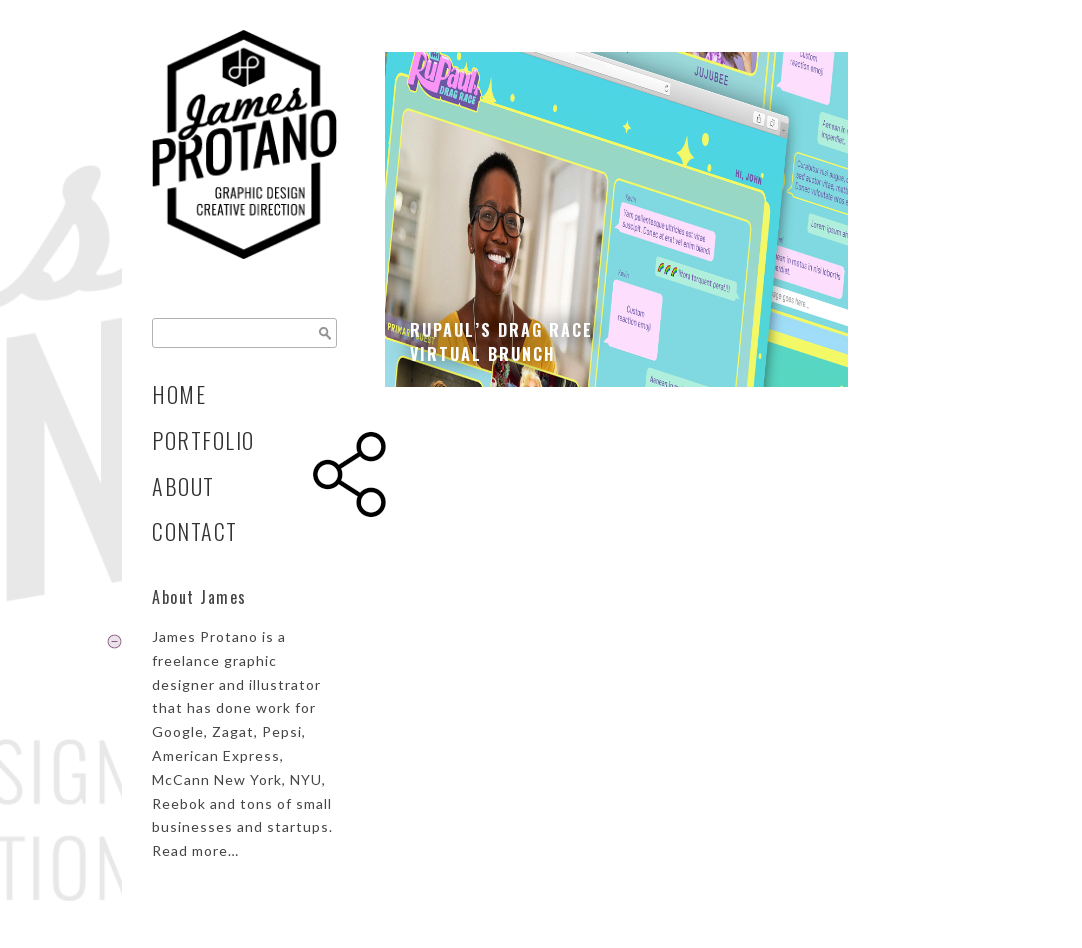 The width and height of the screenshot is (1082, 948). I want to click on share content with others, so click(352, 474).